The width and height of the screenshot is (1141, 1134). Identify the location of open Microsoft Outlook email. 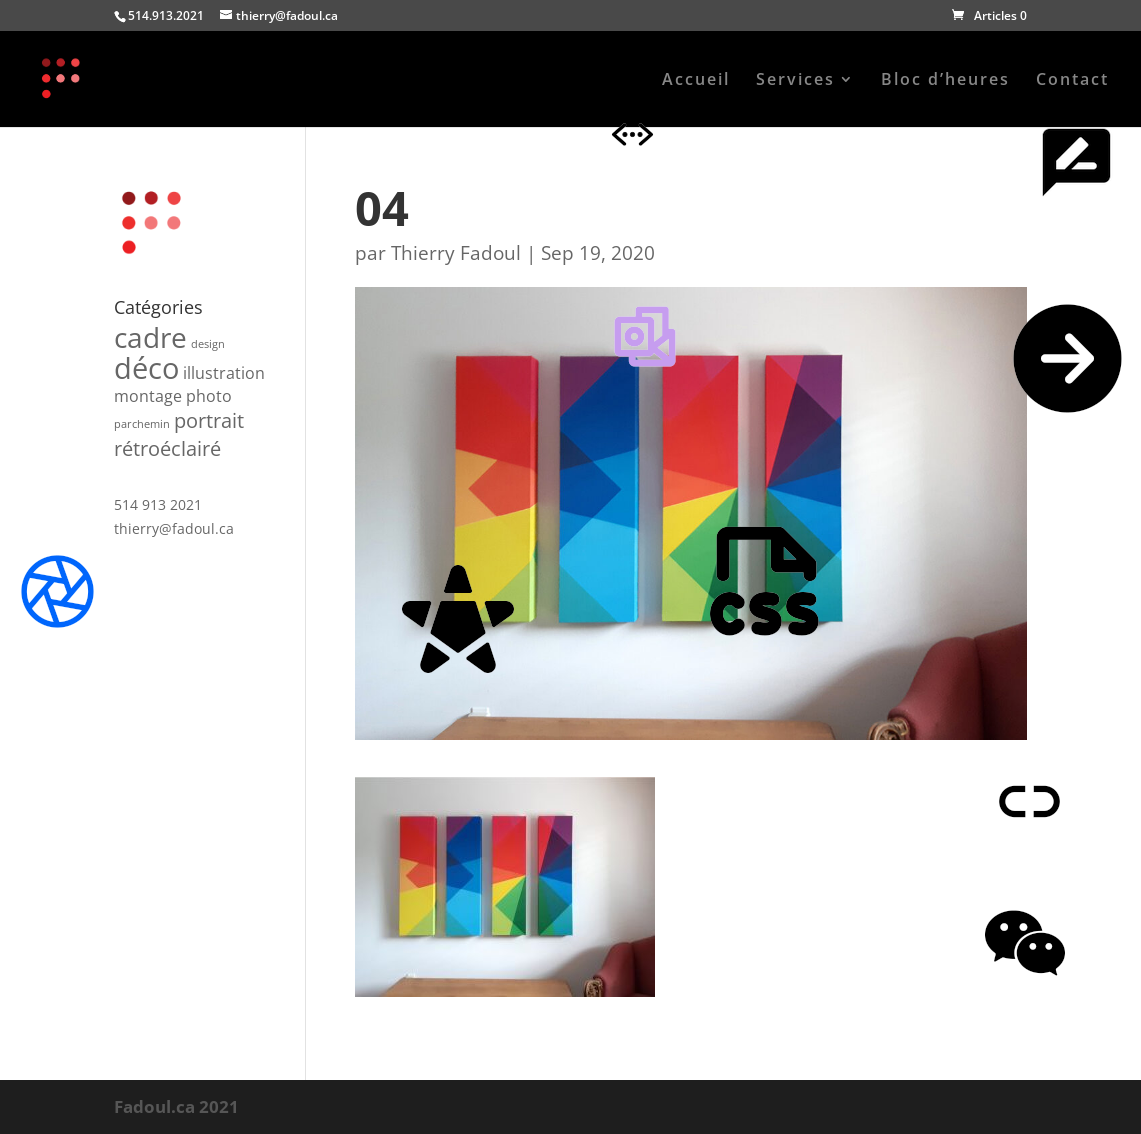
(645, 336).